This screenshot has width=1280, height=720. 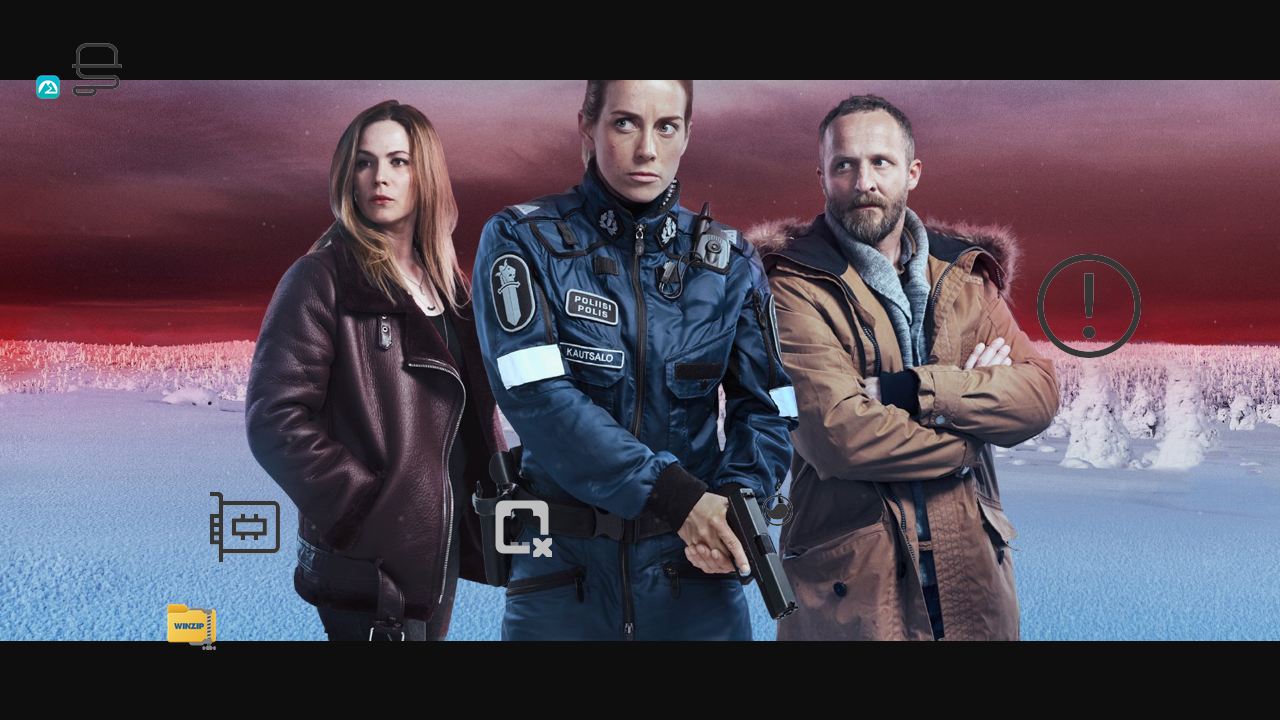 What do you see at coordinates (522, 527) in the screenshot?
I see `indicates wired network connection is disconnected` at bounding box center [522, 527].